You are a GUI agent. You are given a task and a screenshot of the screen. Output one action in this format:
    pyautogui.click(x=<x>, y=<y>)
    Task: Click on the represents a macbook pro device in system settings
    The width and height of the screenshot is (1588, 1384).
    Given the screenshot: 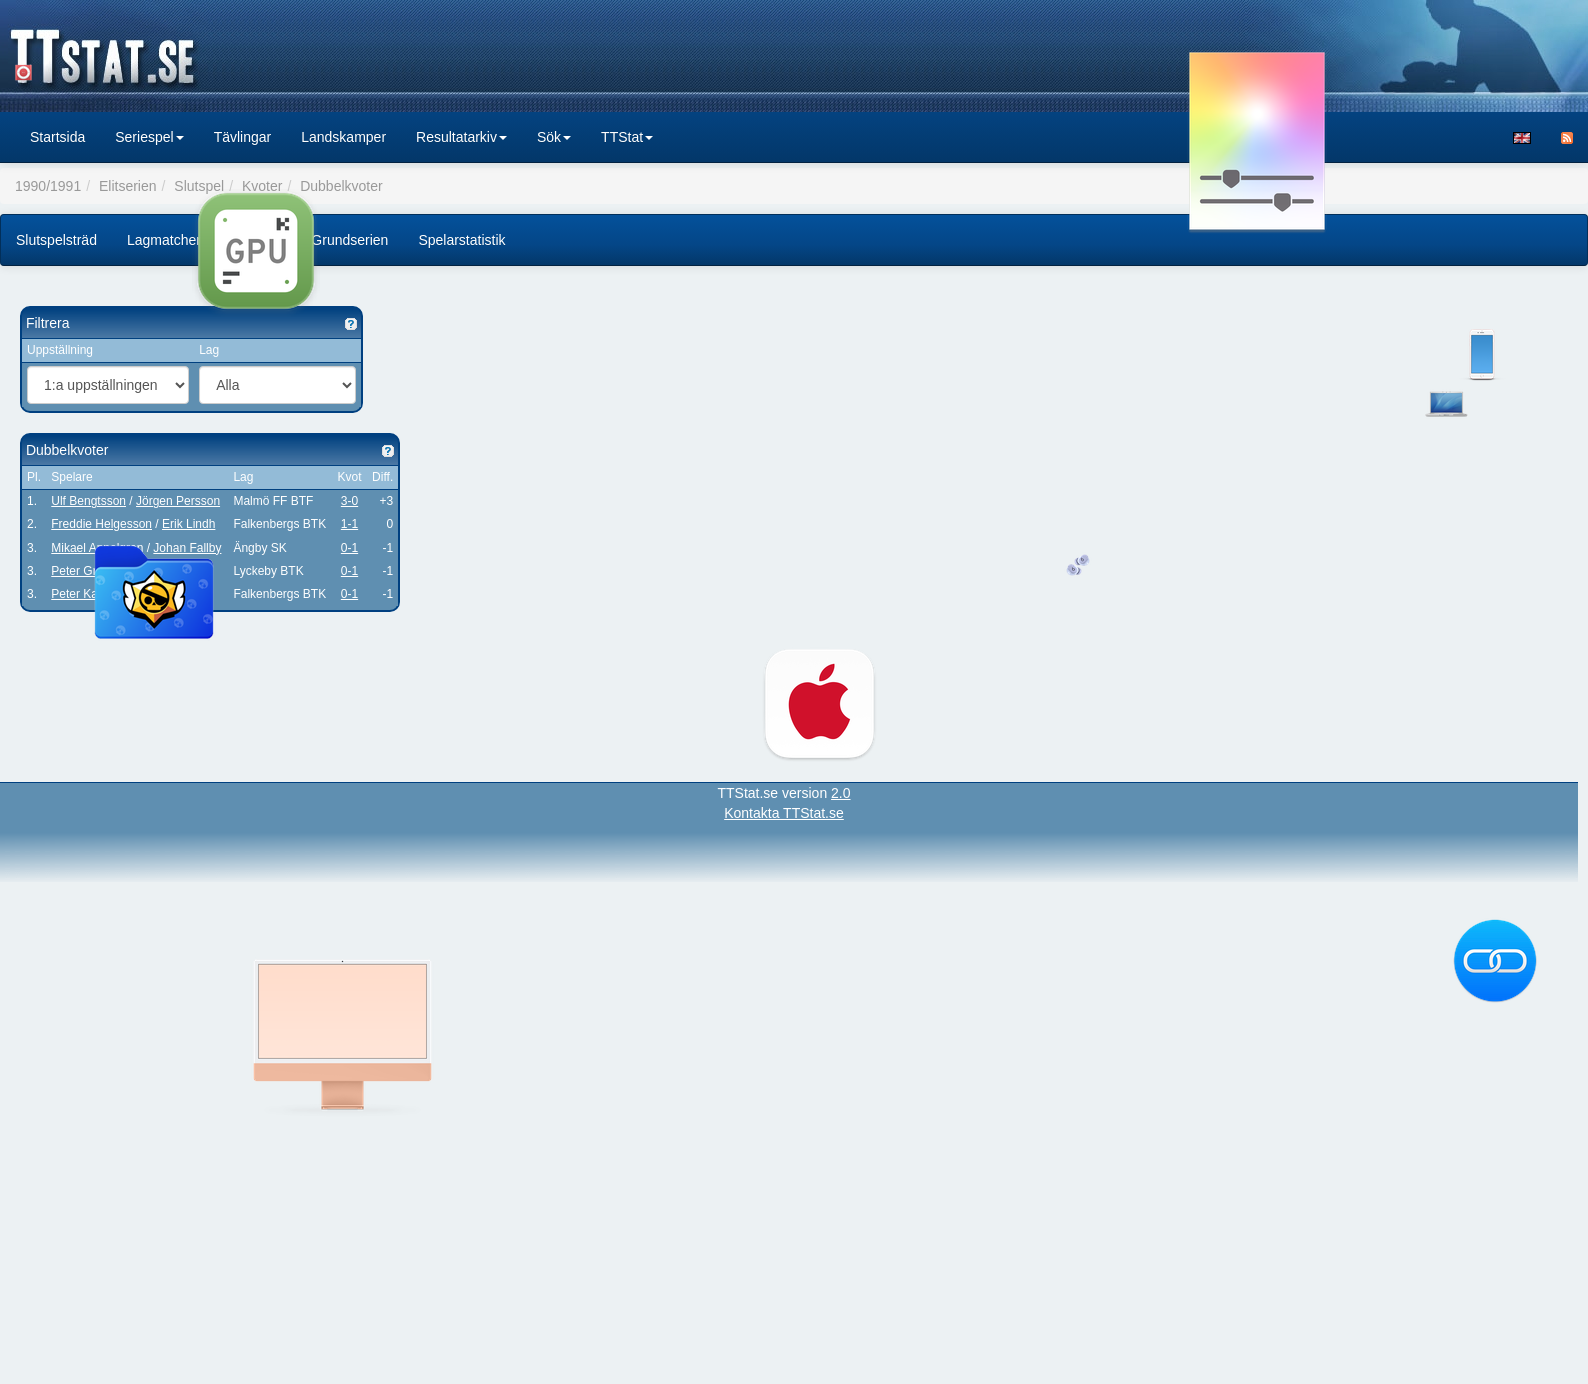 What is the action you would take?
    pyautogui.click(x=1446, y=403)
    